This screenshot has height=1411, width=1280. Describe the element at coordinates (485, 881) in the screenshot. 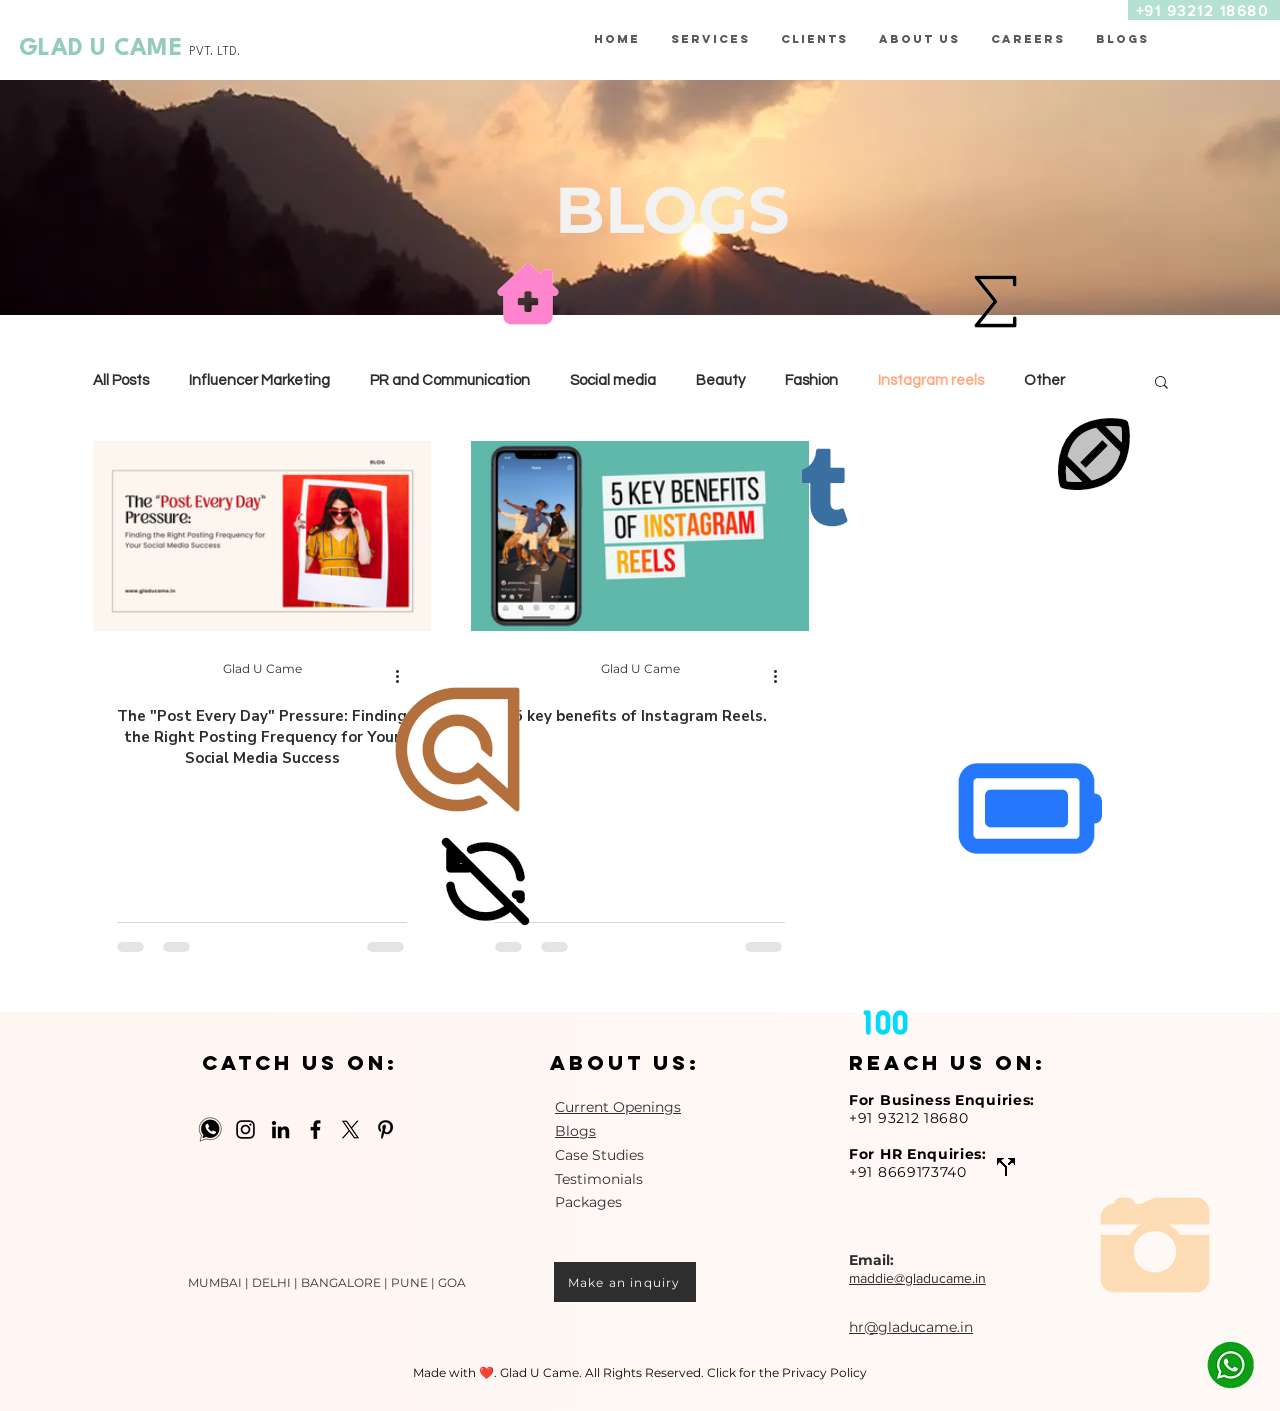

I see `refresh or sync is disabled` at that location.